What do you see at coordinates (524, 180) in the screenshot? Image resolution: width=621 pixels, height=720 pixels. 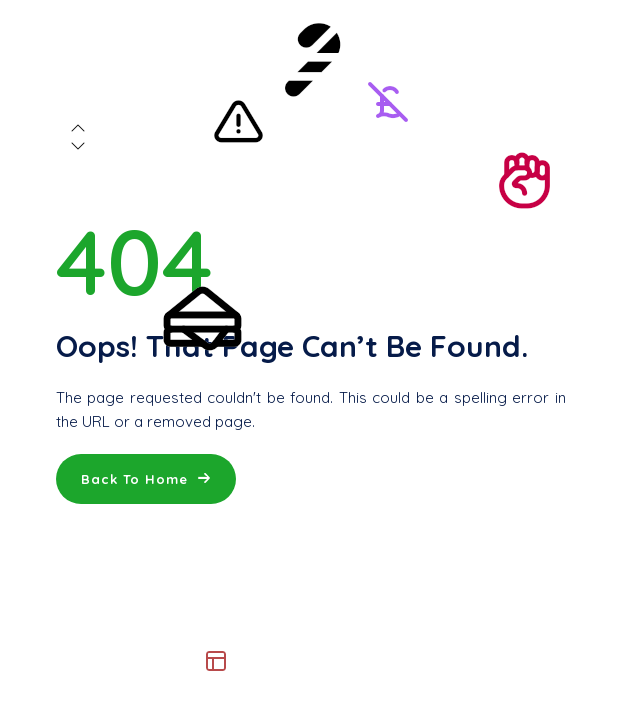 I see `indicate solidarity or support` at bounding box center [524, 180].